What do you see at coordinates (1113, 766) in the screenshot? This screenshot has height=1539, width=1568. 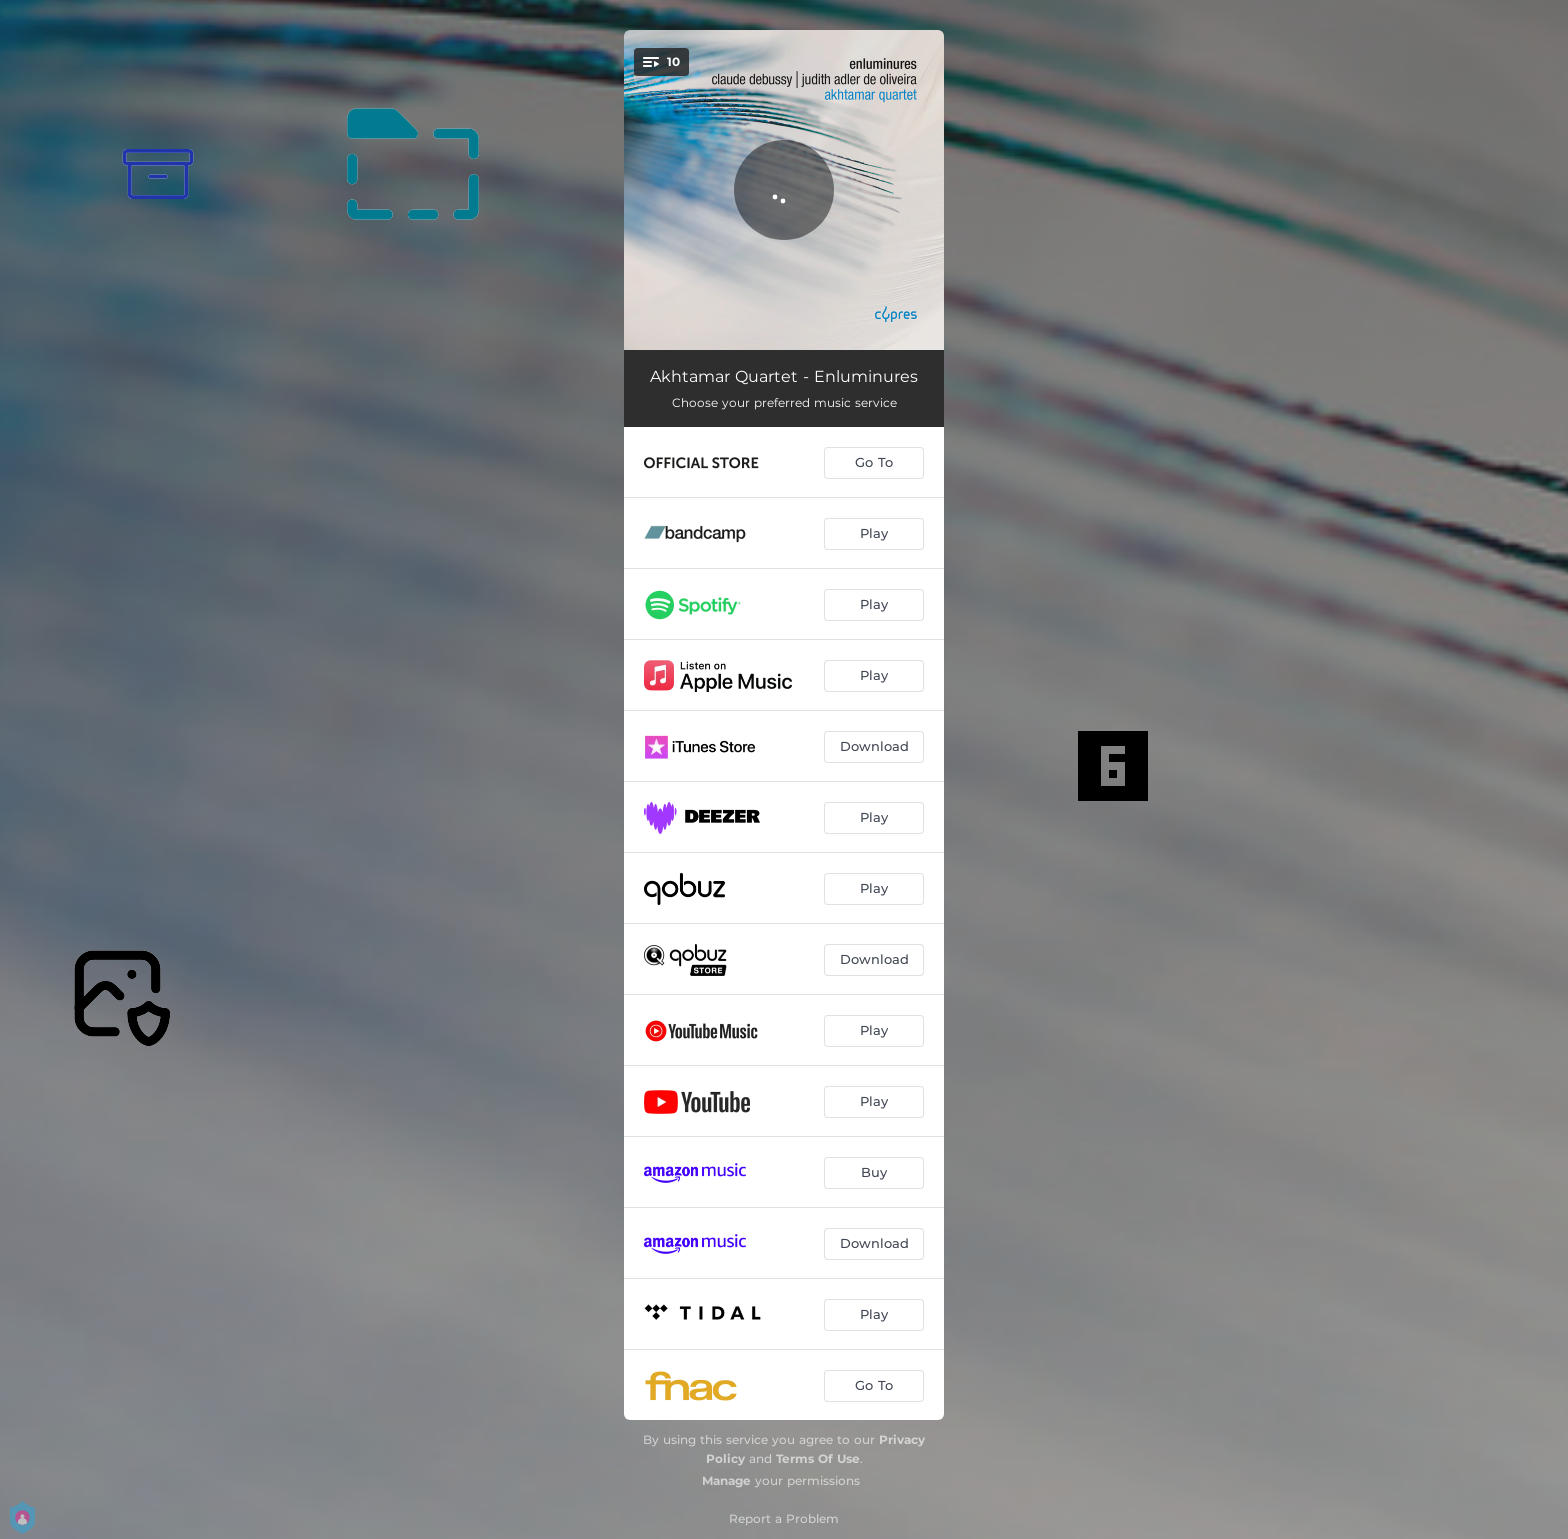 I see `indicates step 6 in a multi-step process` at bounding box center [1113, 766].